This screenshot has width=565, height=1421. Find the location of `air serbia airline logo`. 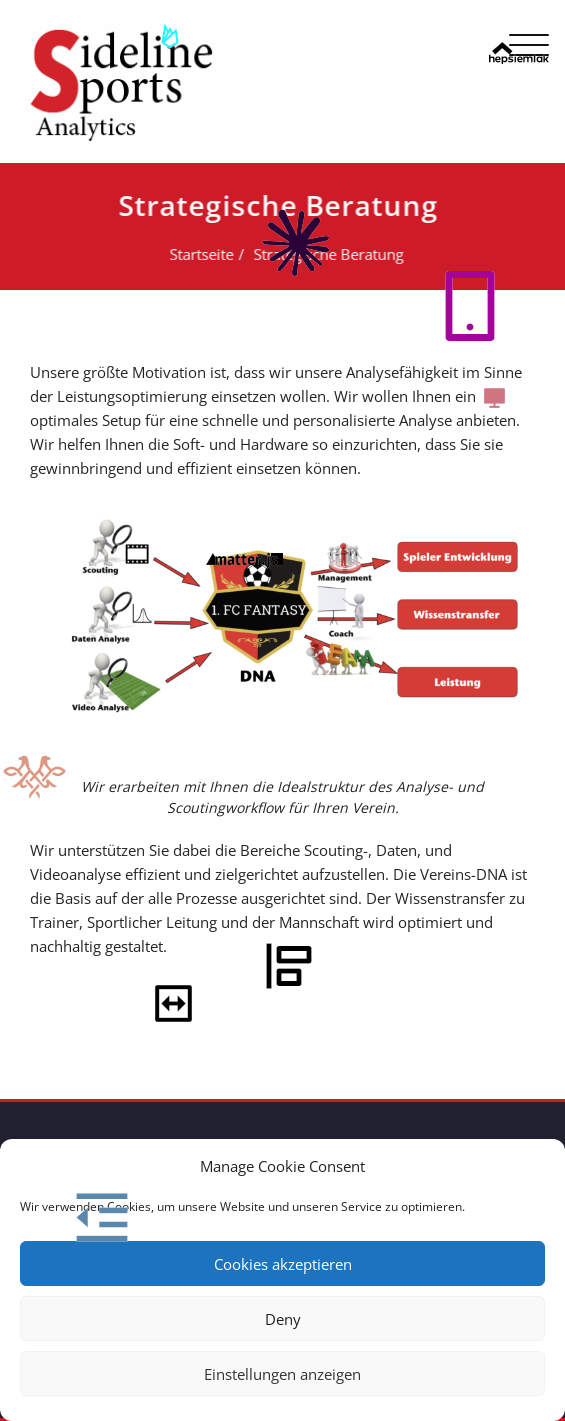

air serbia airline logo is located at coordinates (34, 777).